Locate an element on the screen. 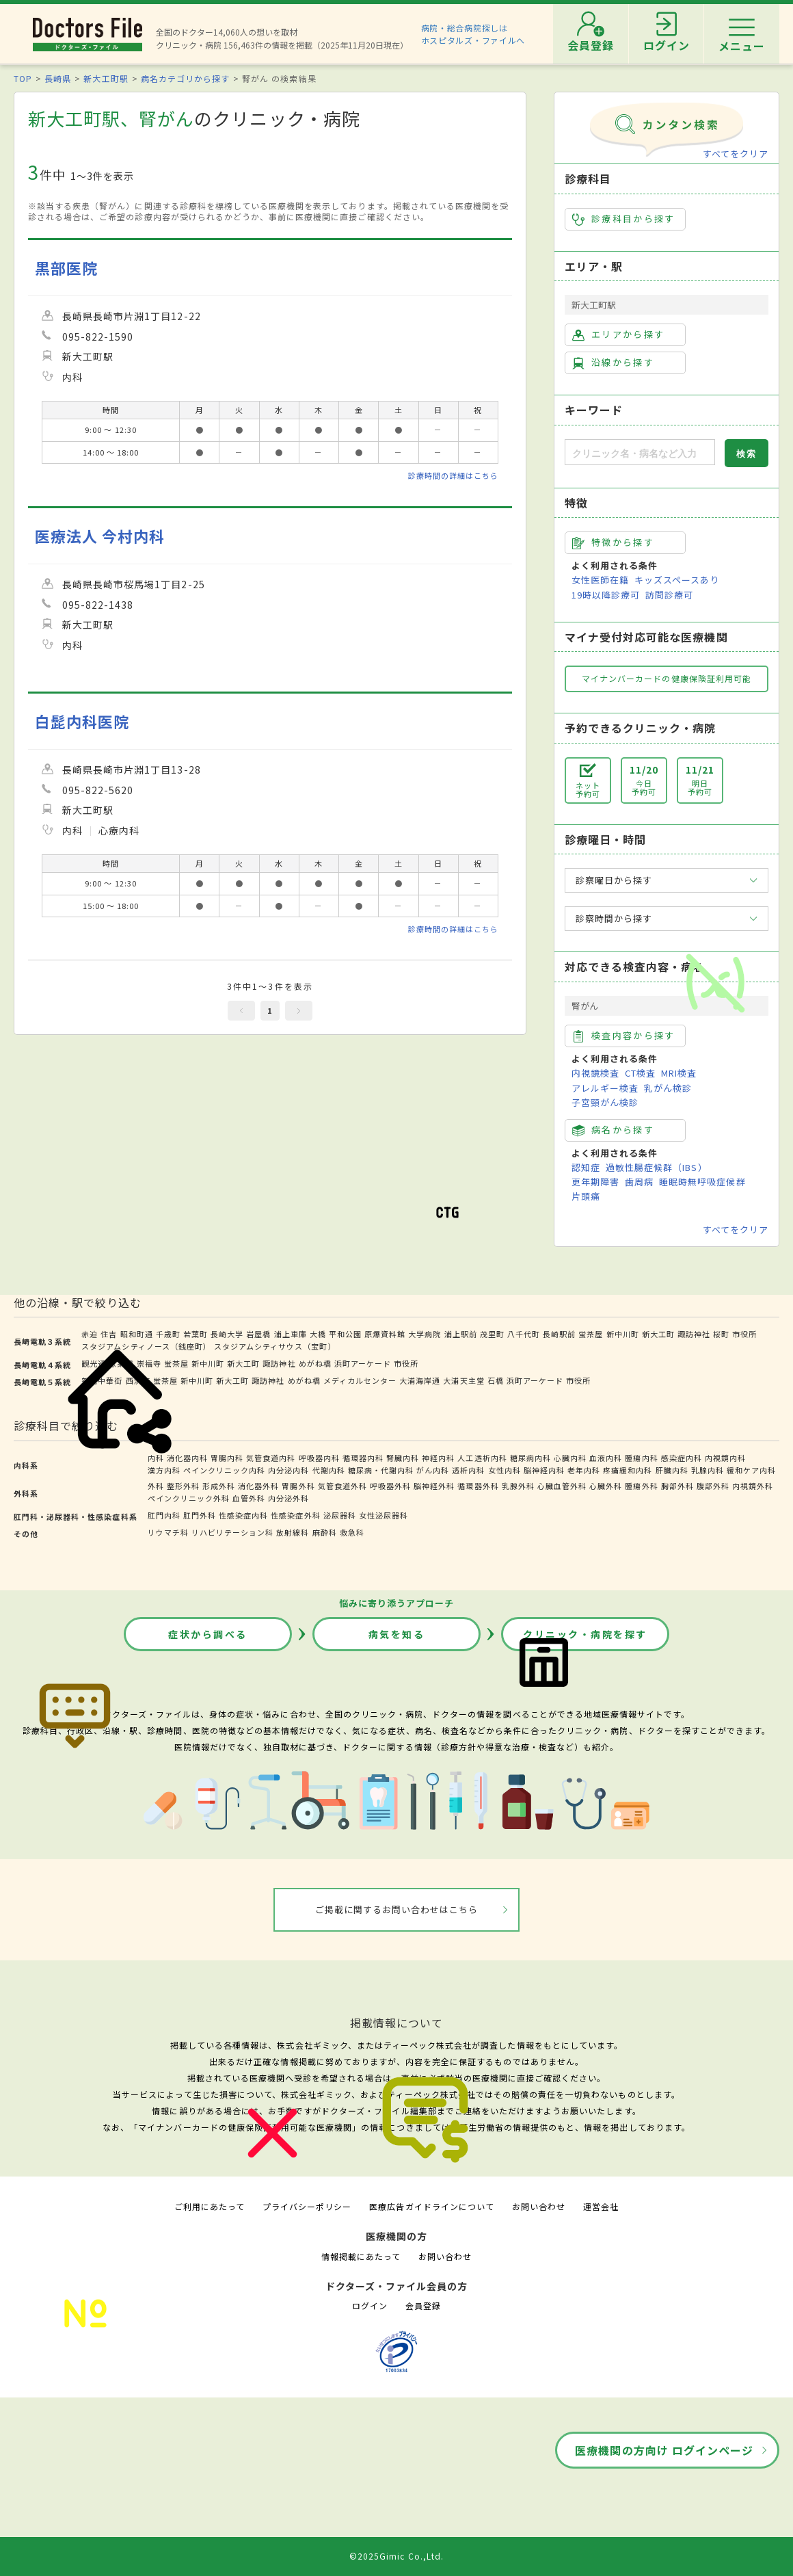  show on-screen keyboard is located at coordinates (75, 1716).